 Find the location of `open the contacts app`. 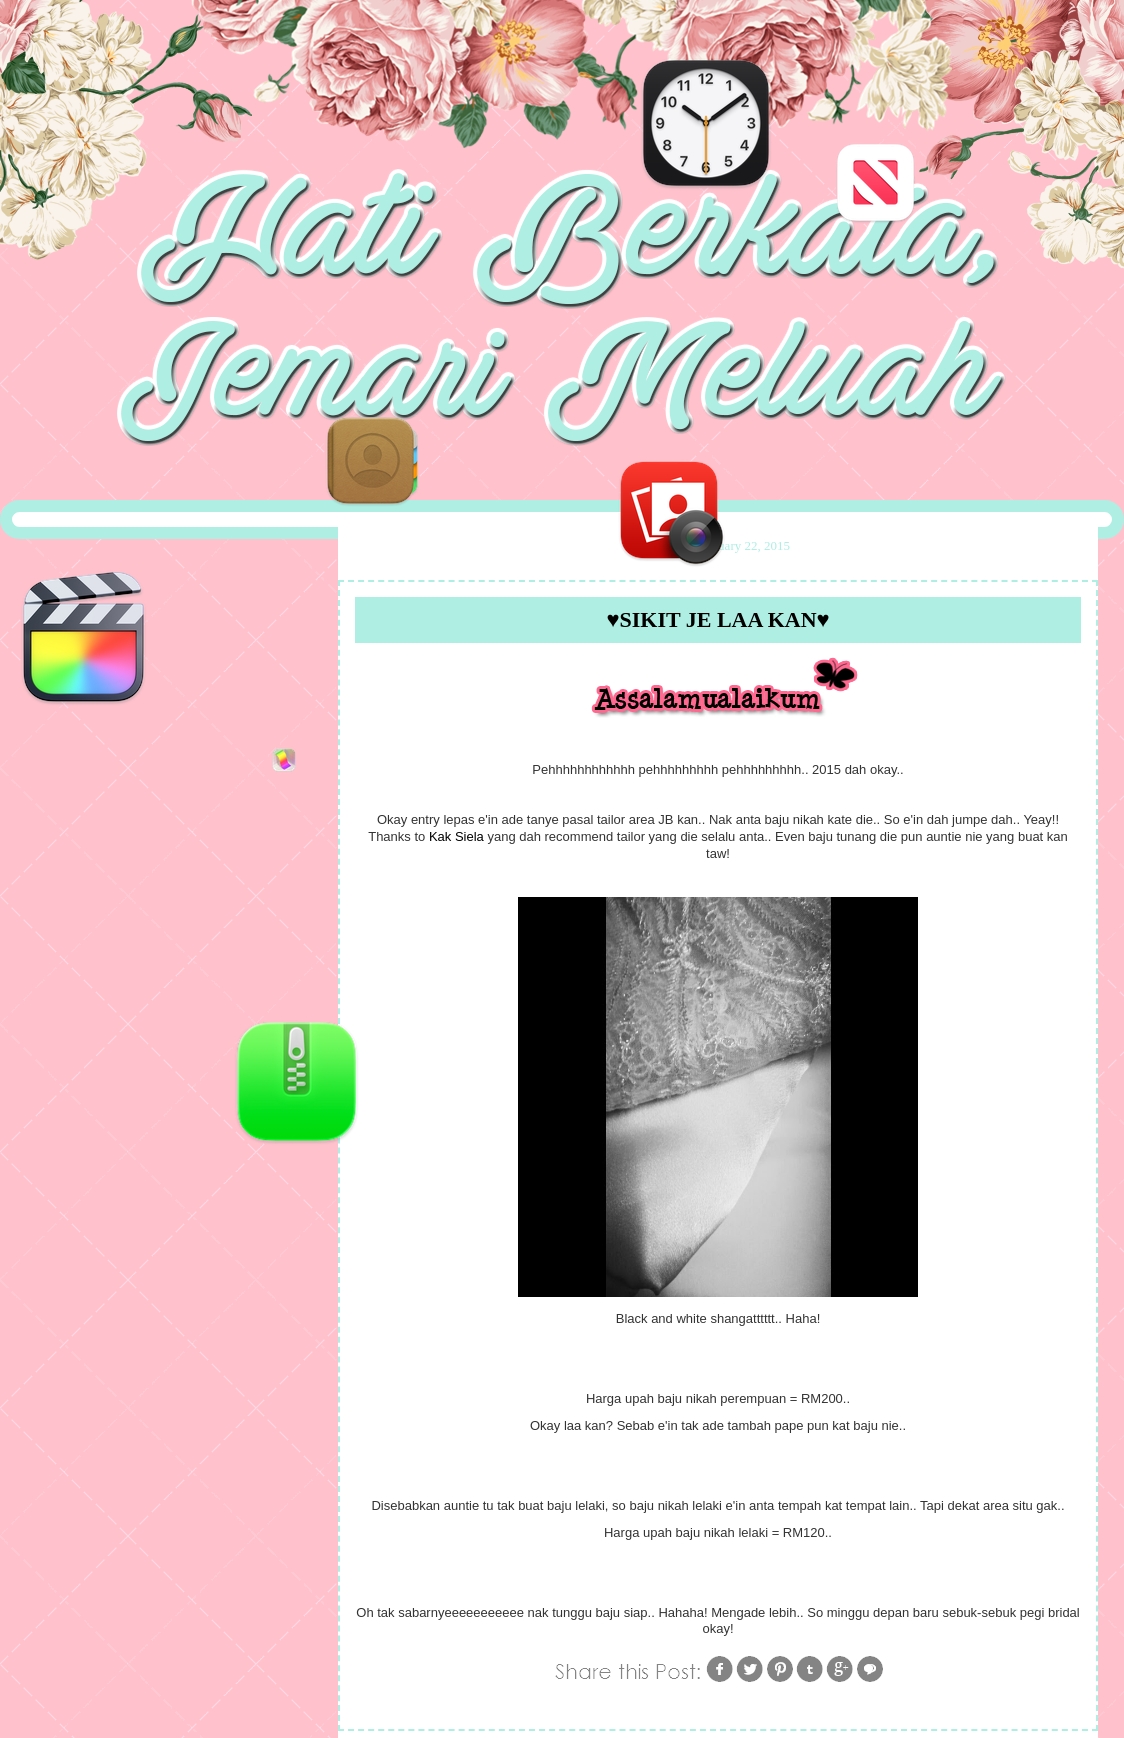

open the contacts app is located at coordinates (370, 460).